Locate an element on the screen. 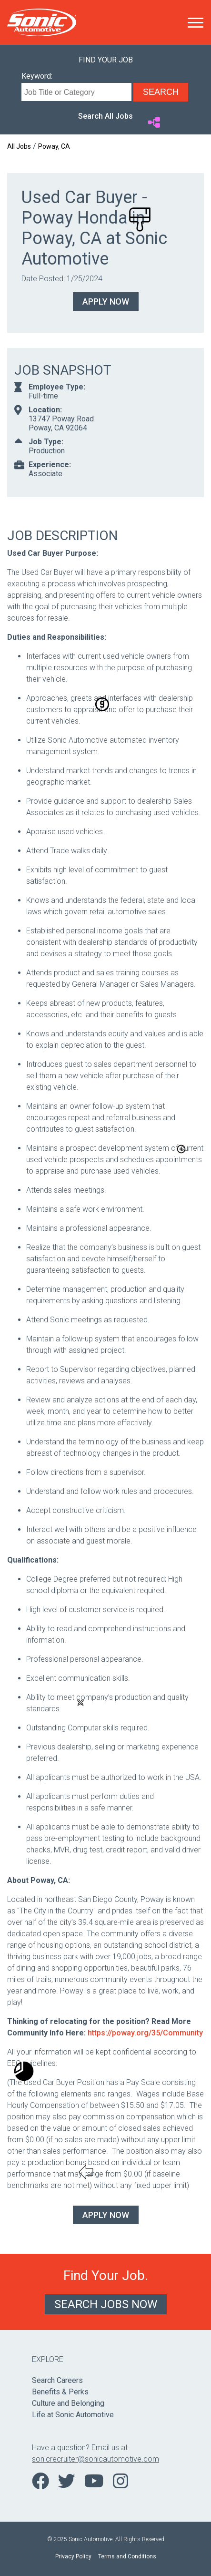 This screenshot has height=2576, width=211. view hierarchical organization or folder structure is located at coordinates (154, 122).